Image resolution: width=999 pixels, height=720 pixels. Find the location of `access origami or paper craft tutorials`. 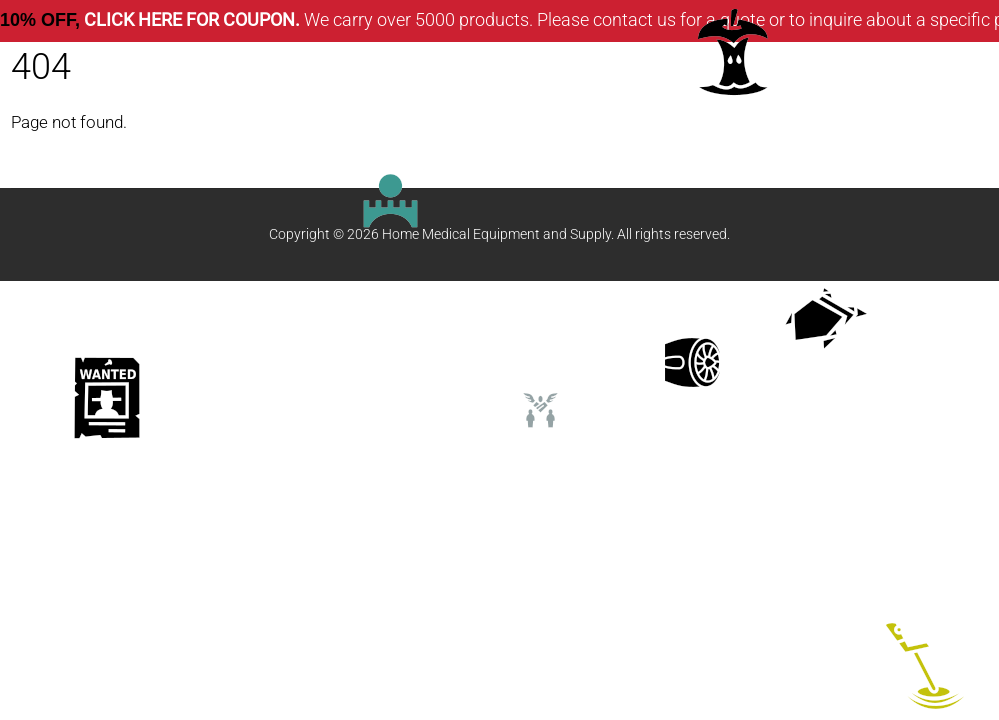

access origami or paper craft tutorials is located at coordinates (825, 318).